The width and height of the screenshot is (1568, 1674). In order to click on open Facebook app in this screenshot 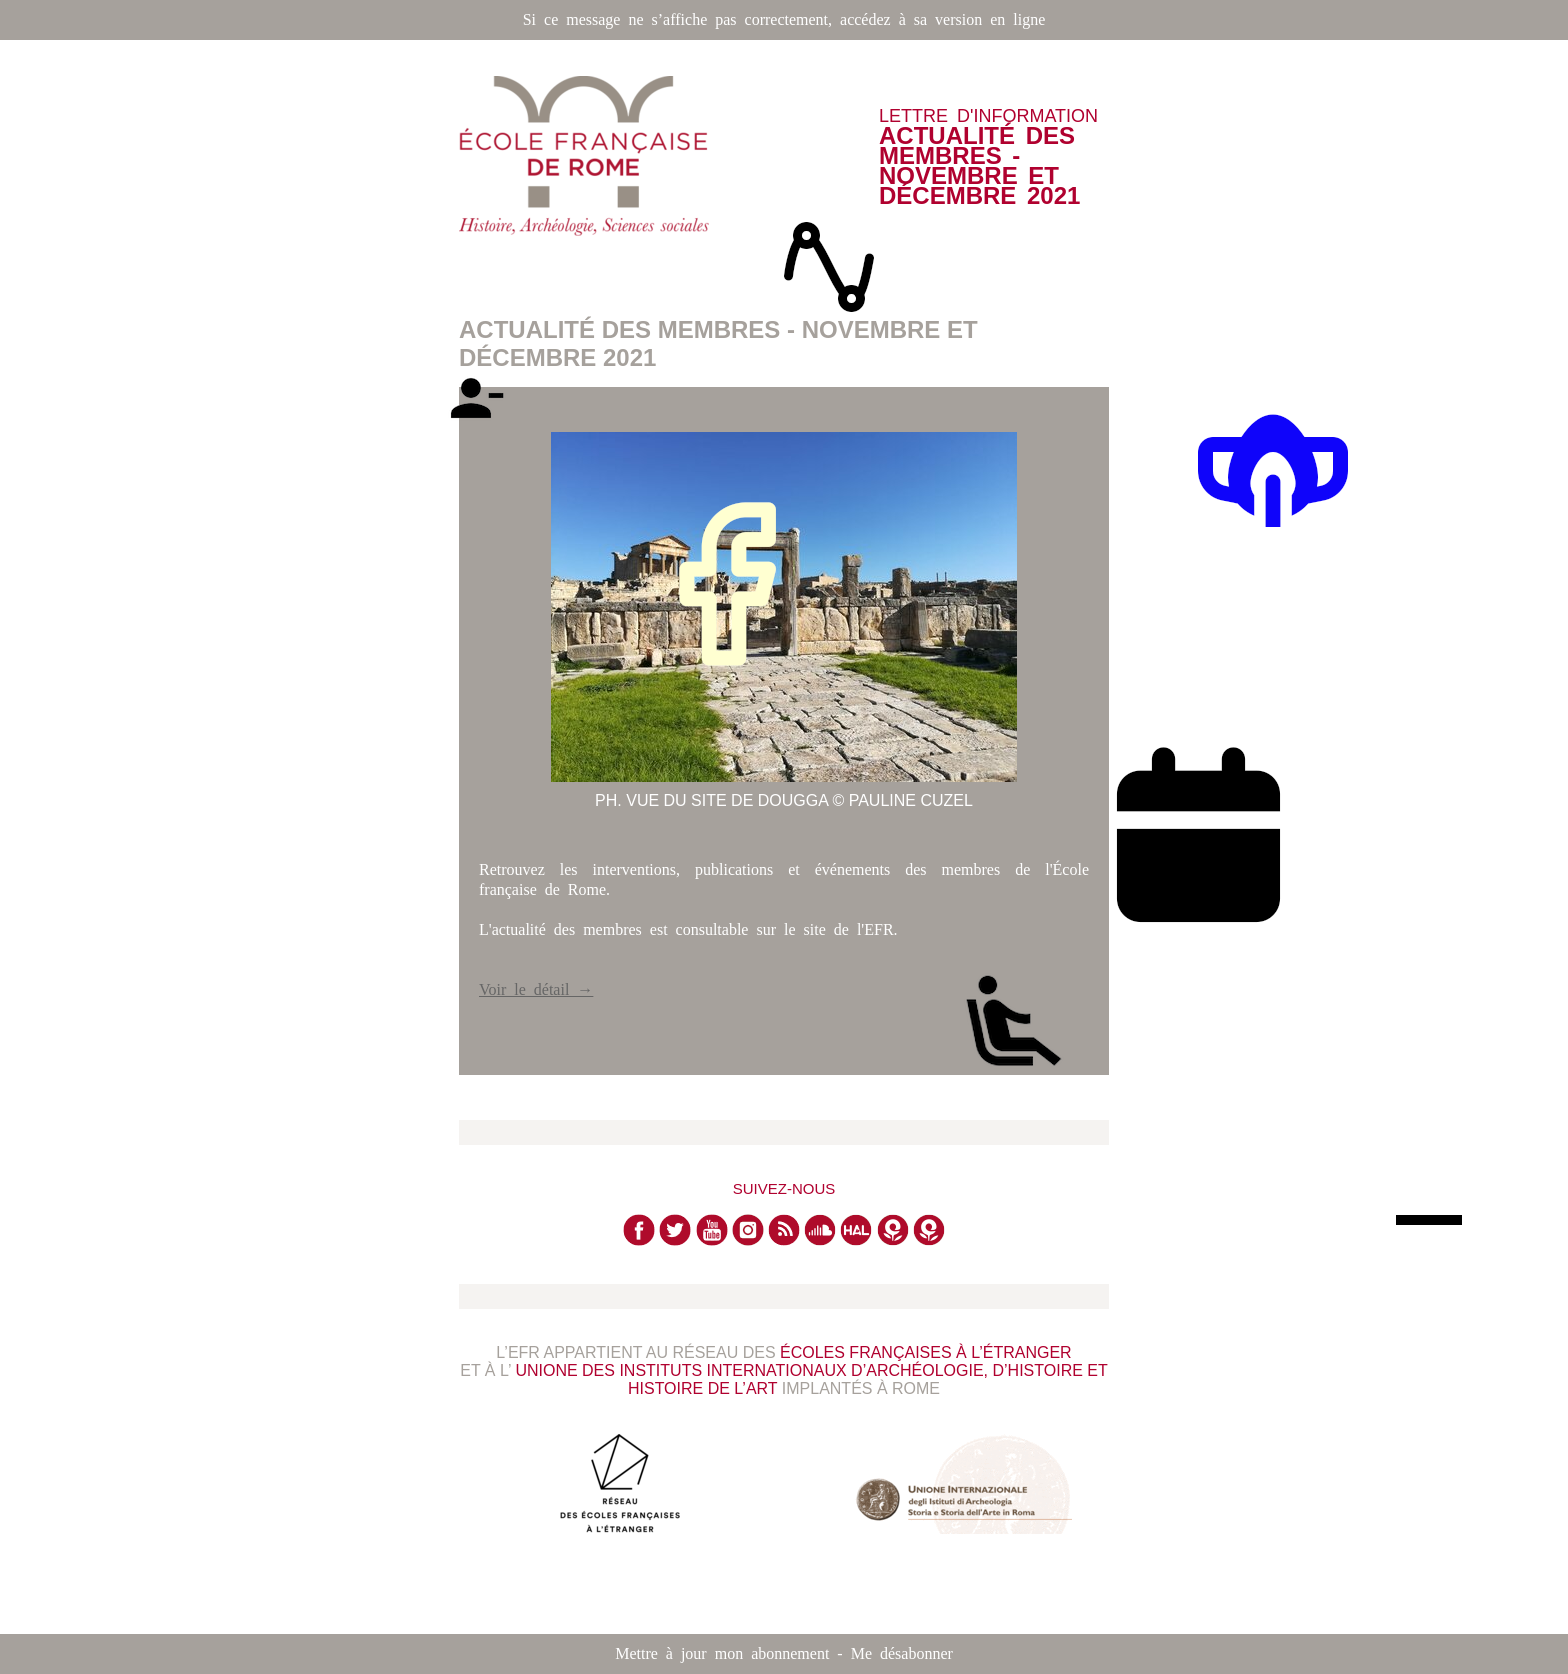, I will do `click(724, 584)`.